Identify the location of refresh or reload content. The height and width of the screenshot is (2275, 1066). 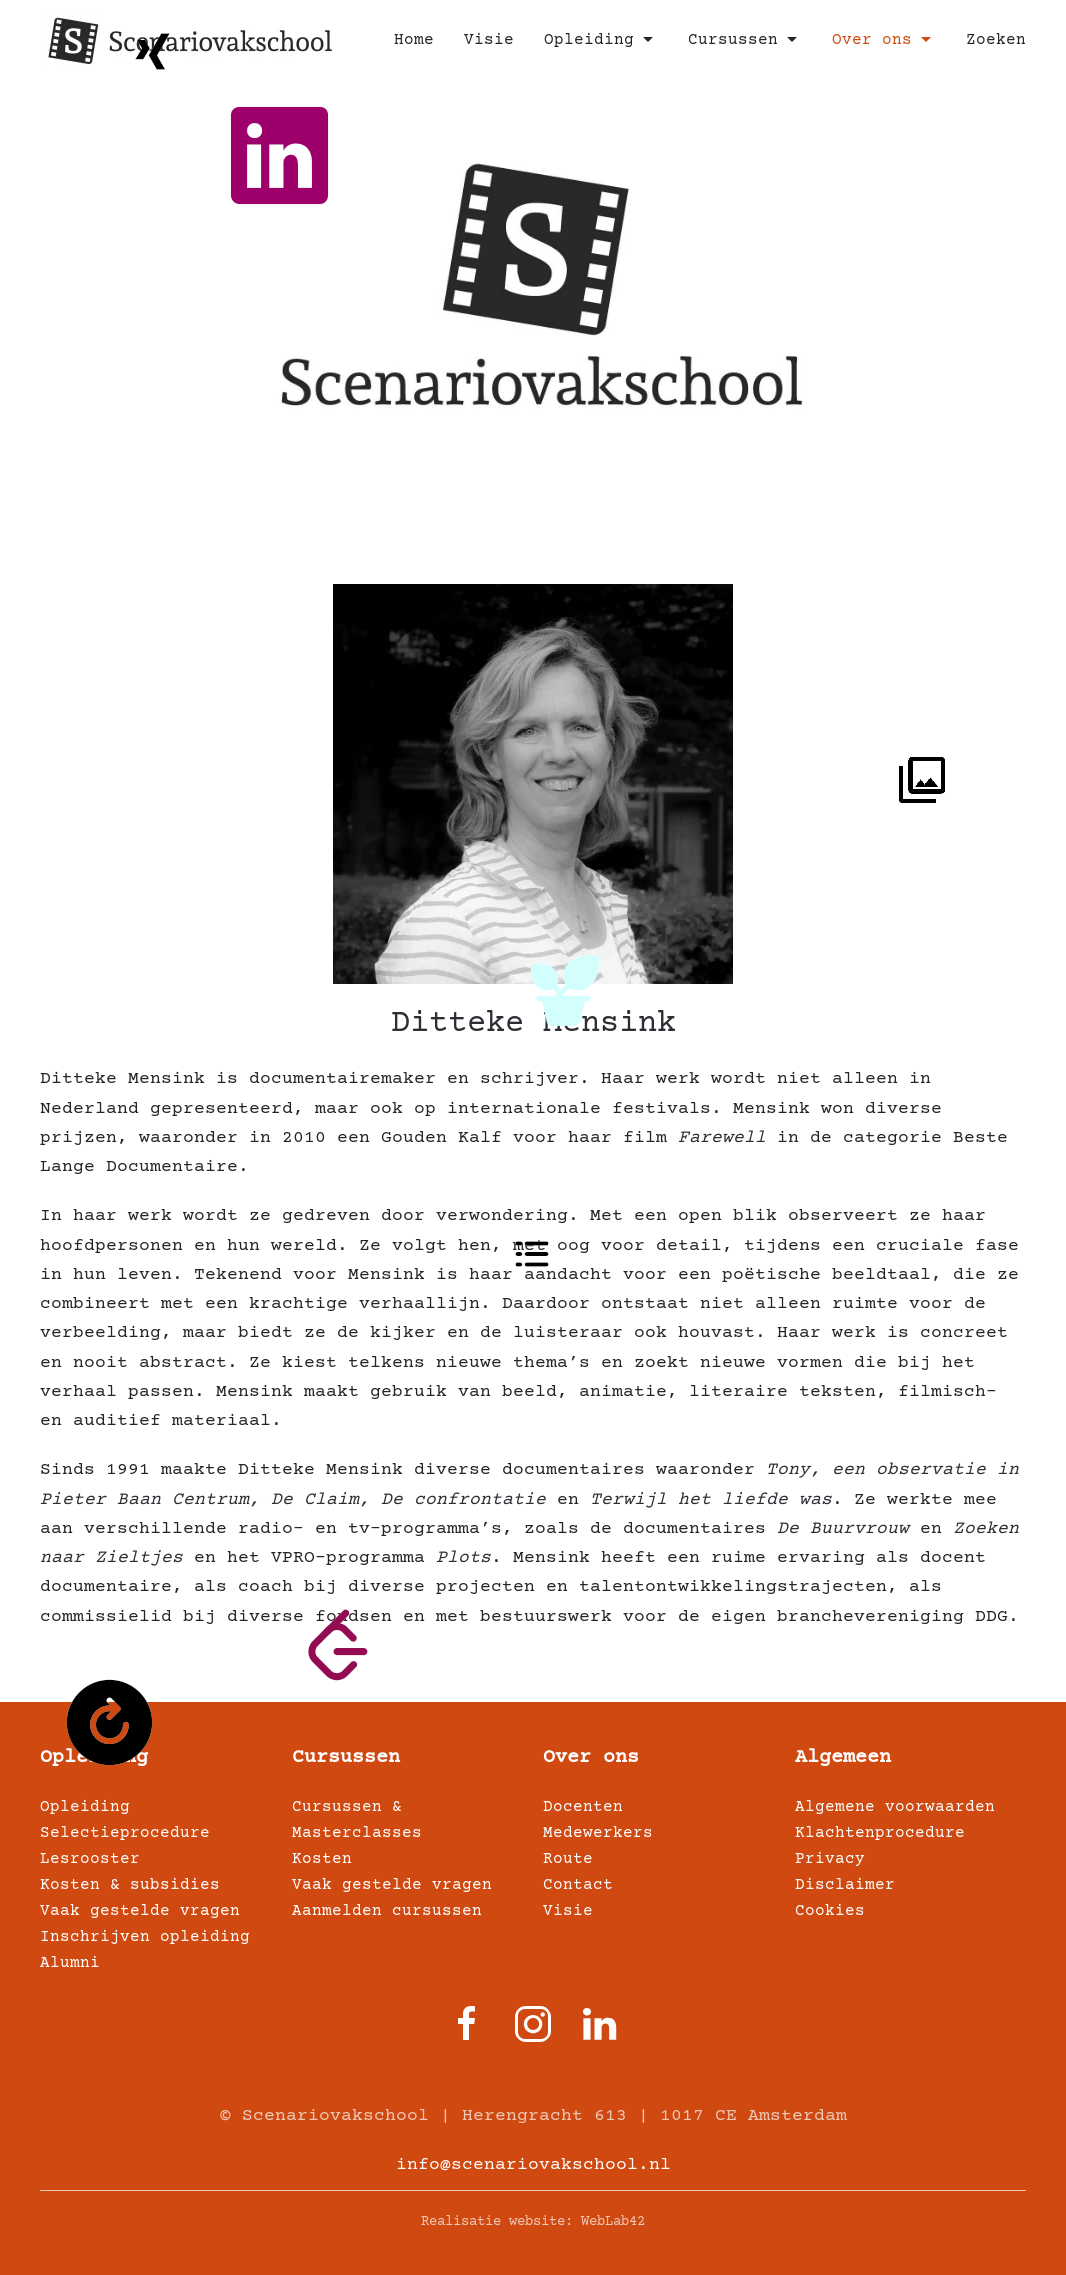
(109, 1722).